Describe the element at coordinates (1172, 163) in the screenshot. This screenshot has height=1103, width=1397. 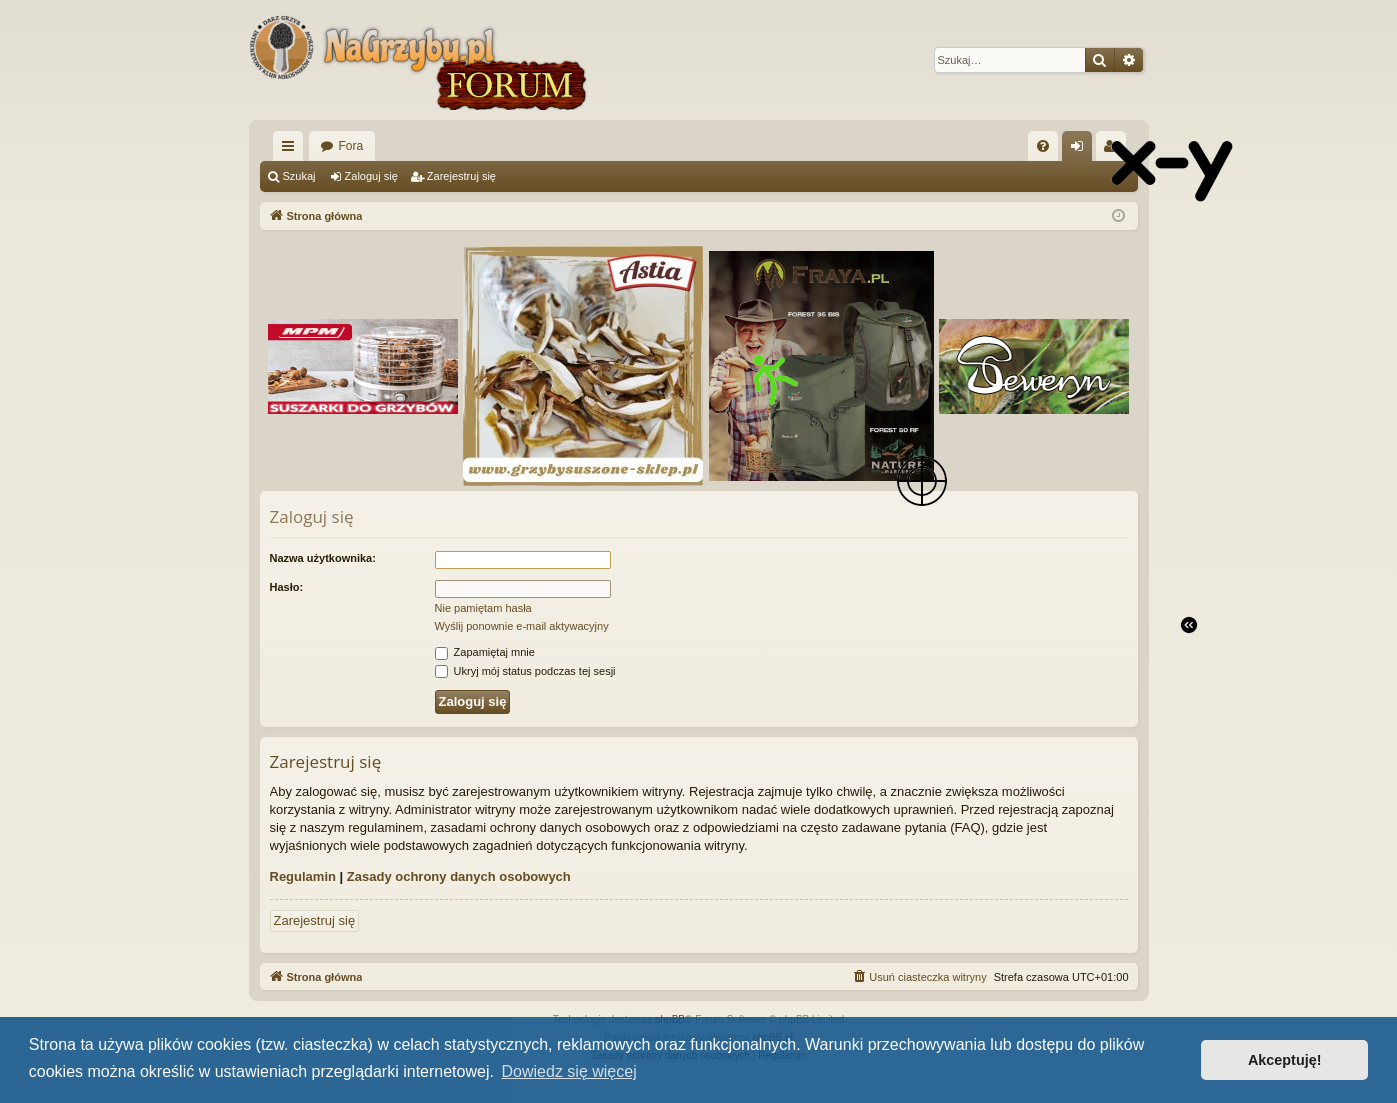
I see `subtract y value from x in a calculation` at that location.